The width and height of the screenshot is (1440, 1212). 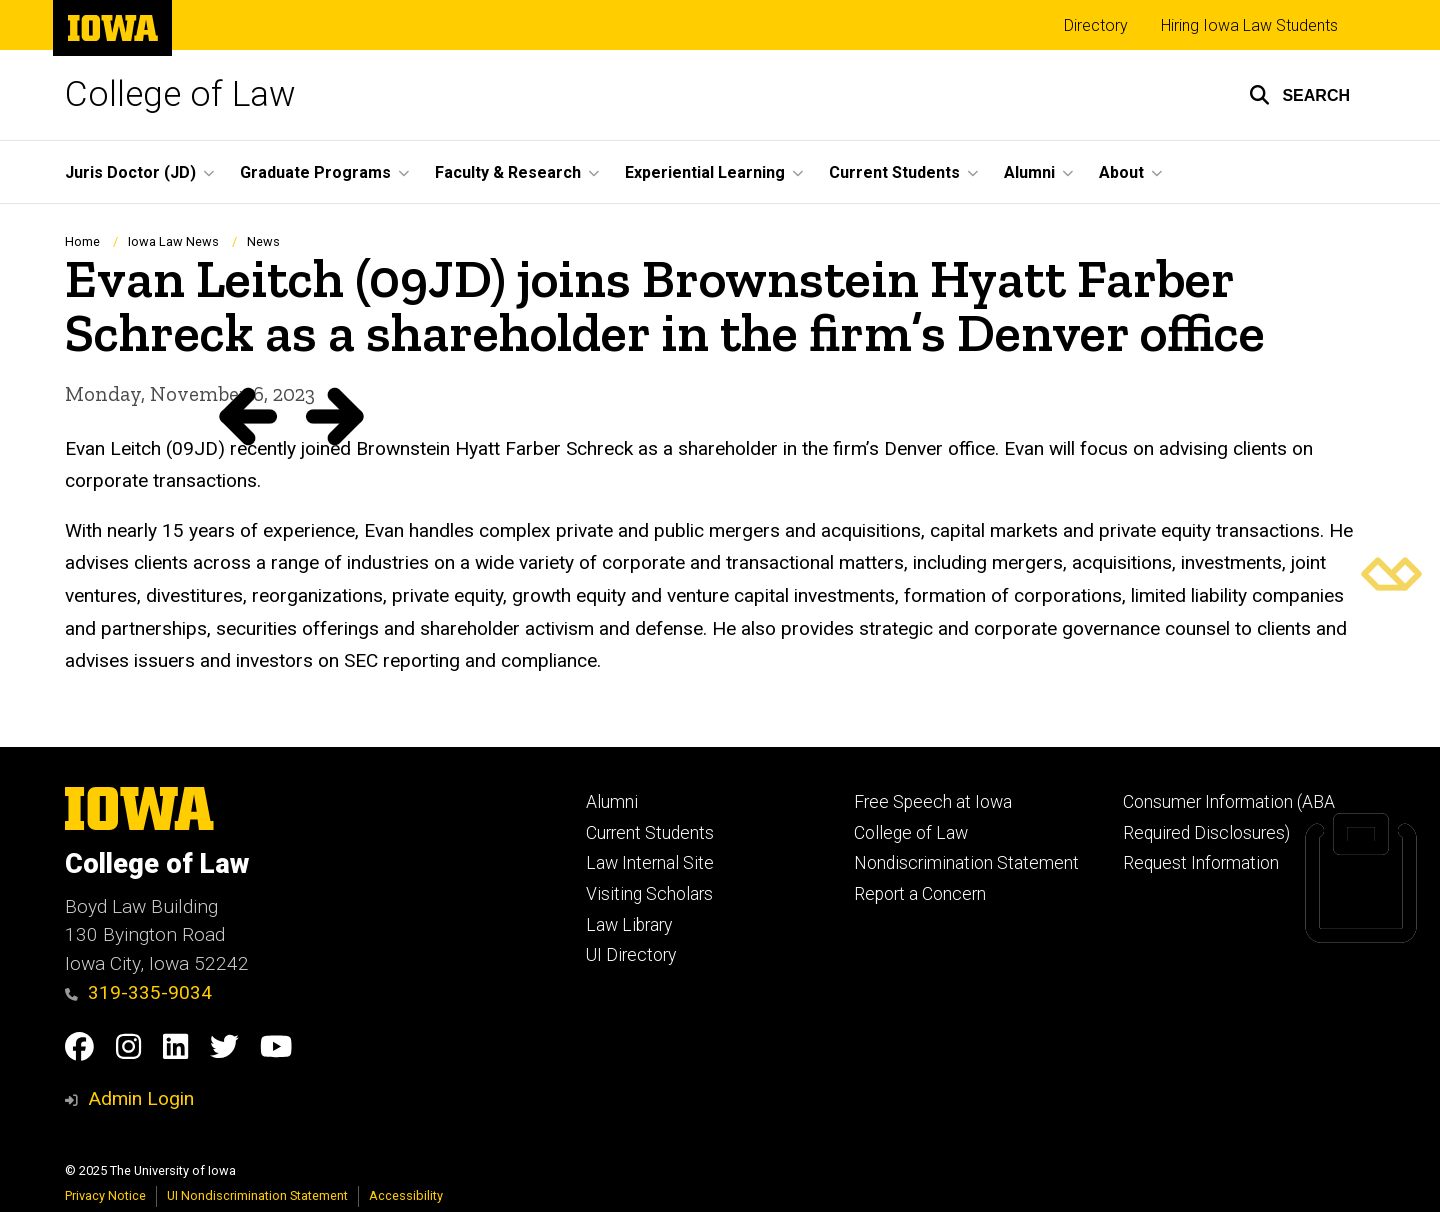 What do you see at coordinates (1391, 575) in the screenshot?
I see `alpine.js framework logo` at bounding box center [1391, 575].